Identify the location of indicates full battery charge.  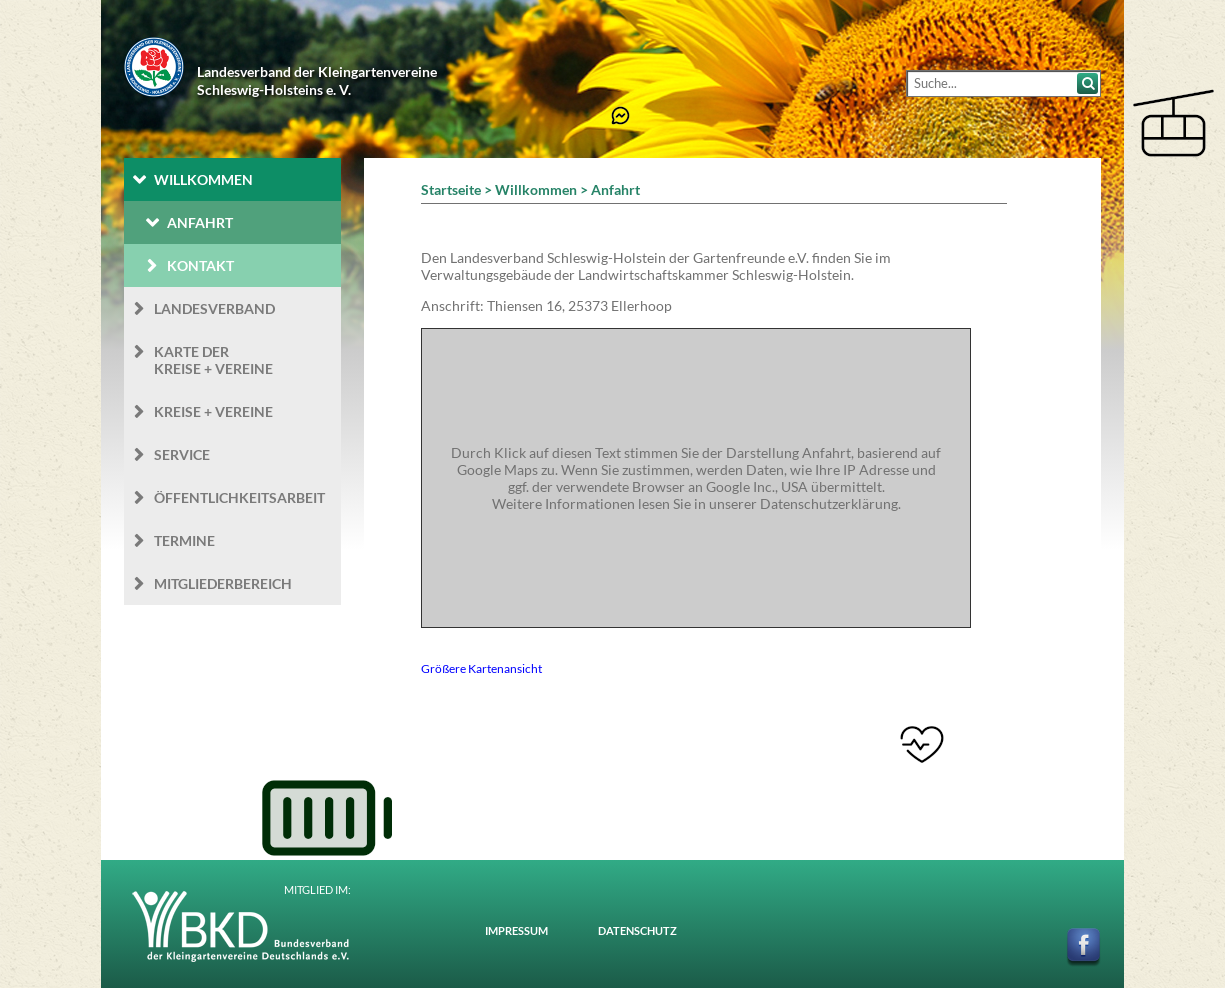
(325, 818).